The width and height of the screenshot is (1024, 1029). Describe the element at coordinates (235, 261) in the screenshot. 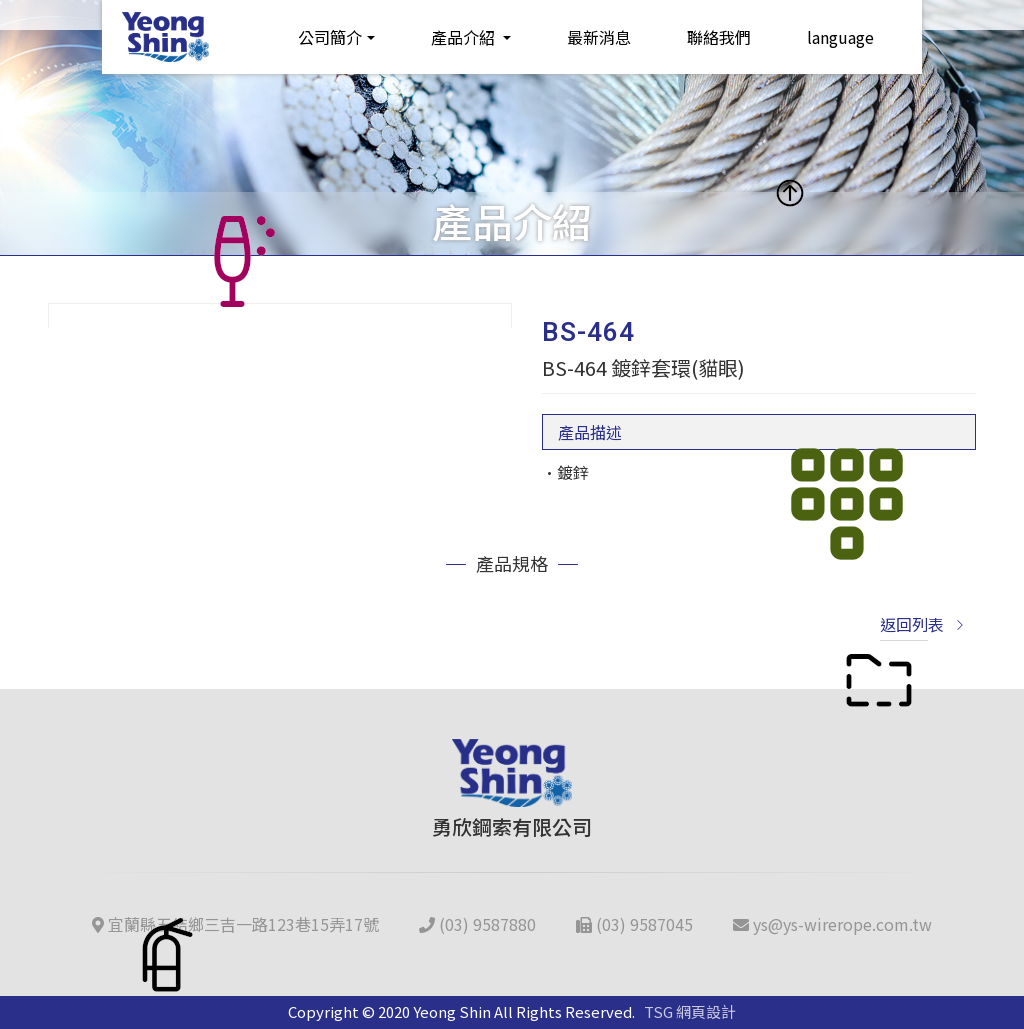

I see `celebrate an achievement or milestone` at that location.